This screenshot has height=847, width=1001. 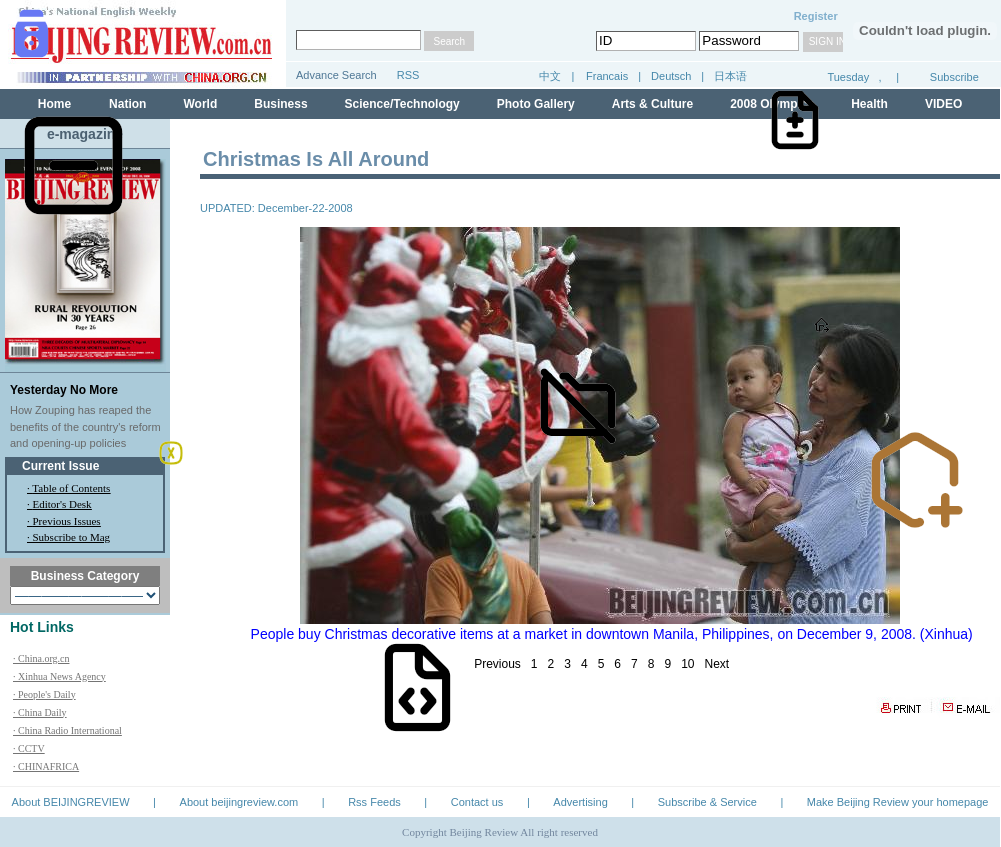 What do you see at coordinates (795, 120) in the screenshot?
I see `view file differences or changes` at bounding box center [795, 120].